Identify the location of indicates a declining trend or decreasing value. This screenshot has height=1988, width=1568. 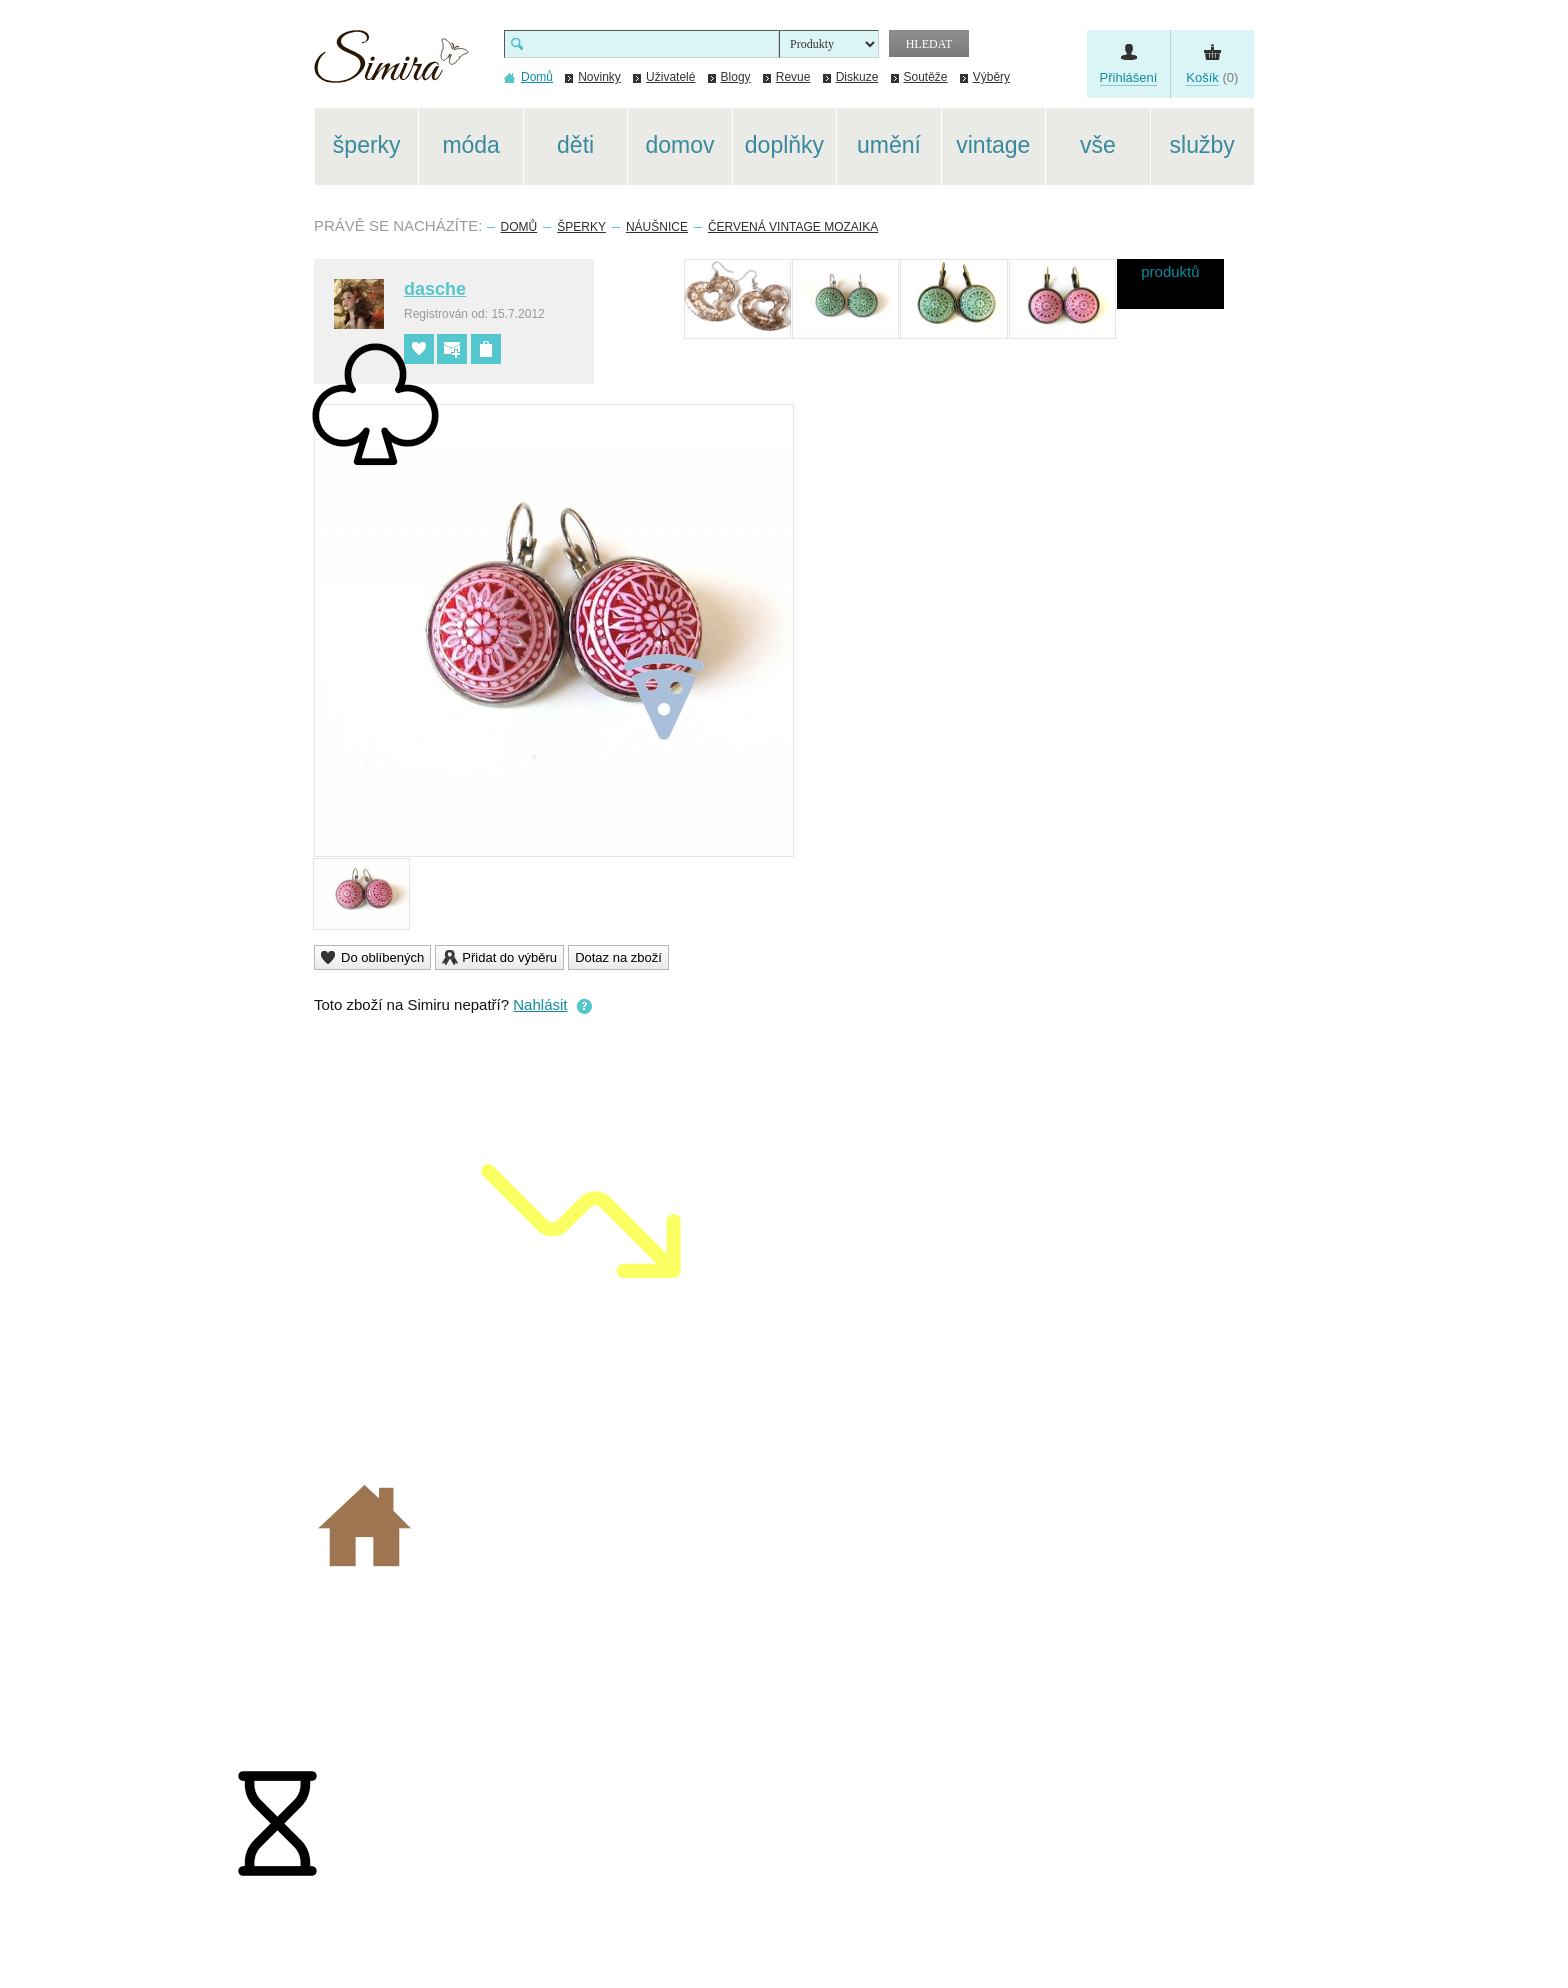
(581, 1221).